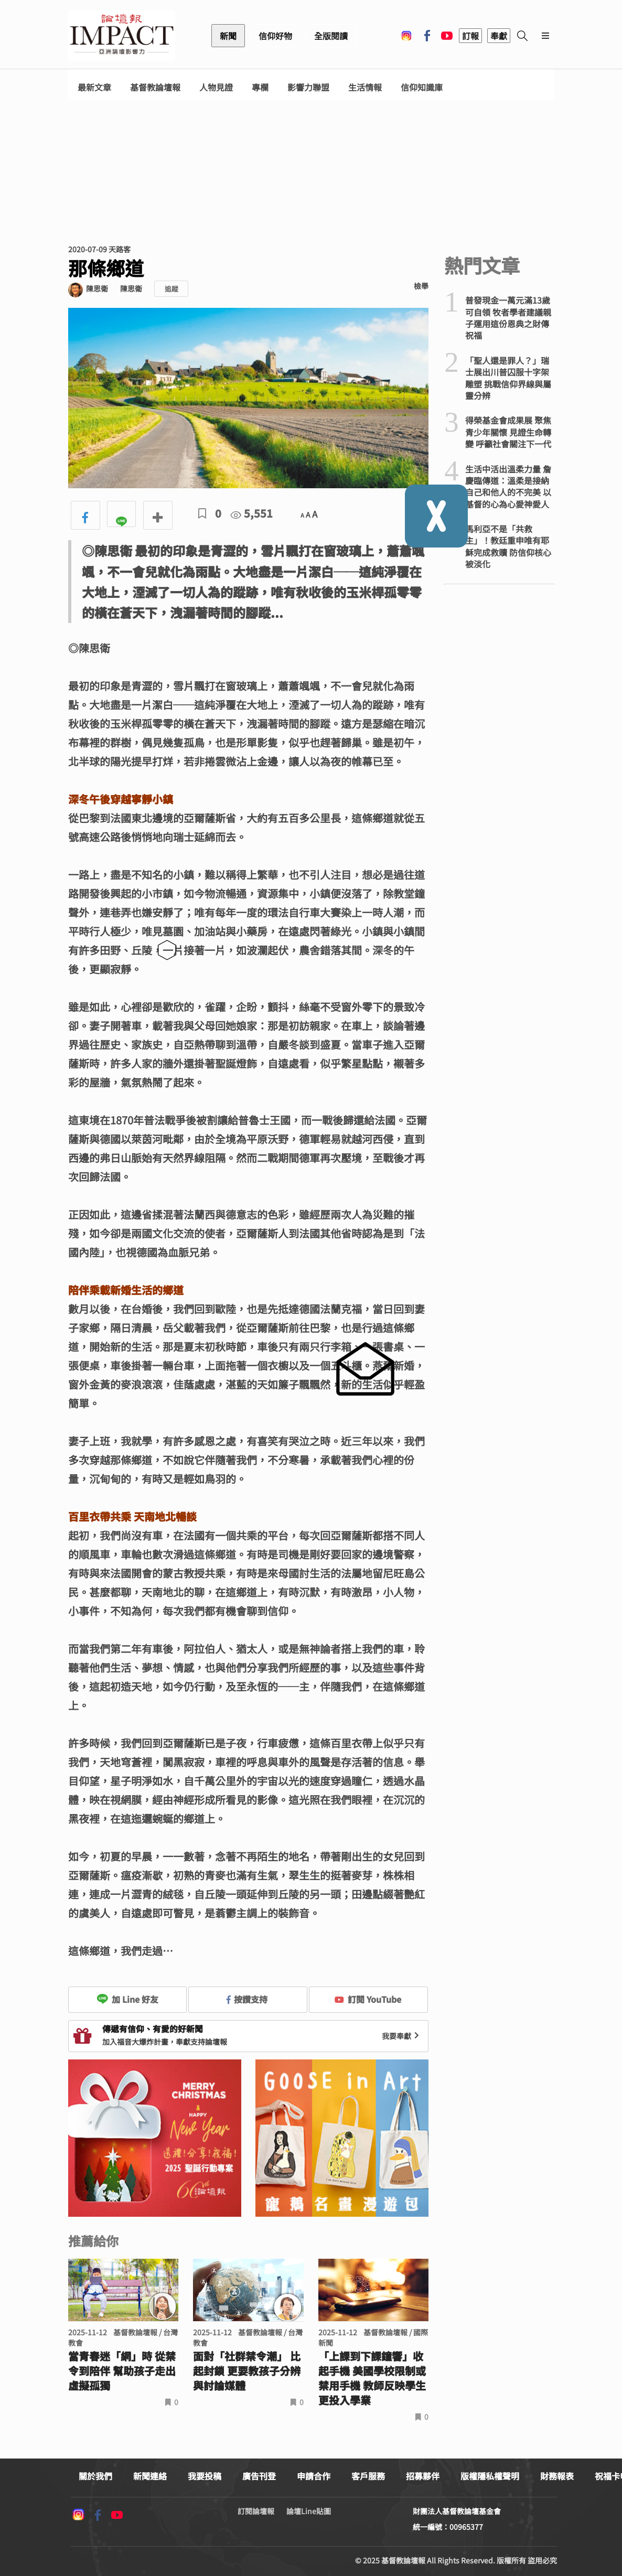 The height and width of the screenshot is (2576, 622). What do you see at coordinates (436, 516) in the screenshot?
I see `close or dismiss a window` at bounding box center [436, 516].